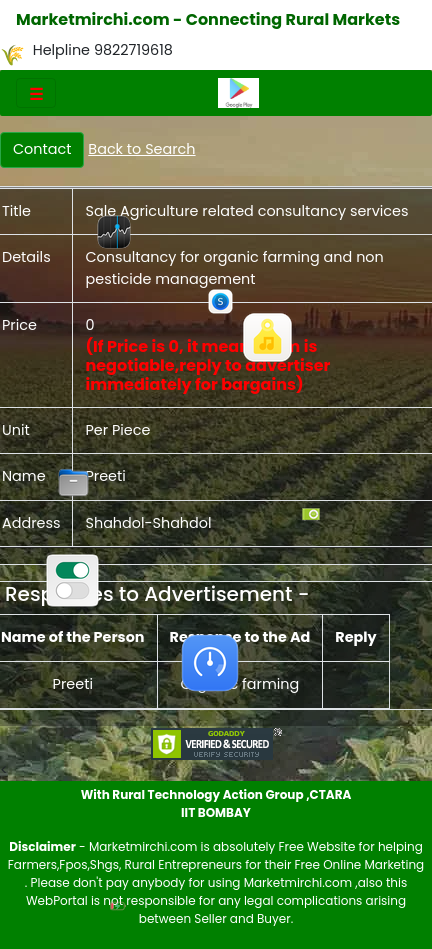  Describe the element at coordinates (267, 337) in the screenshot. I see `open ear tag music metadata editor` at that location.